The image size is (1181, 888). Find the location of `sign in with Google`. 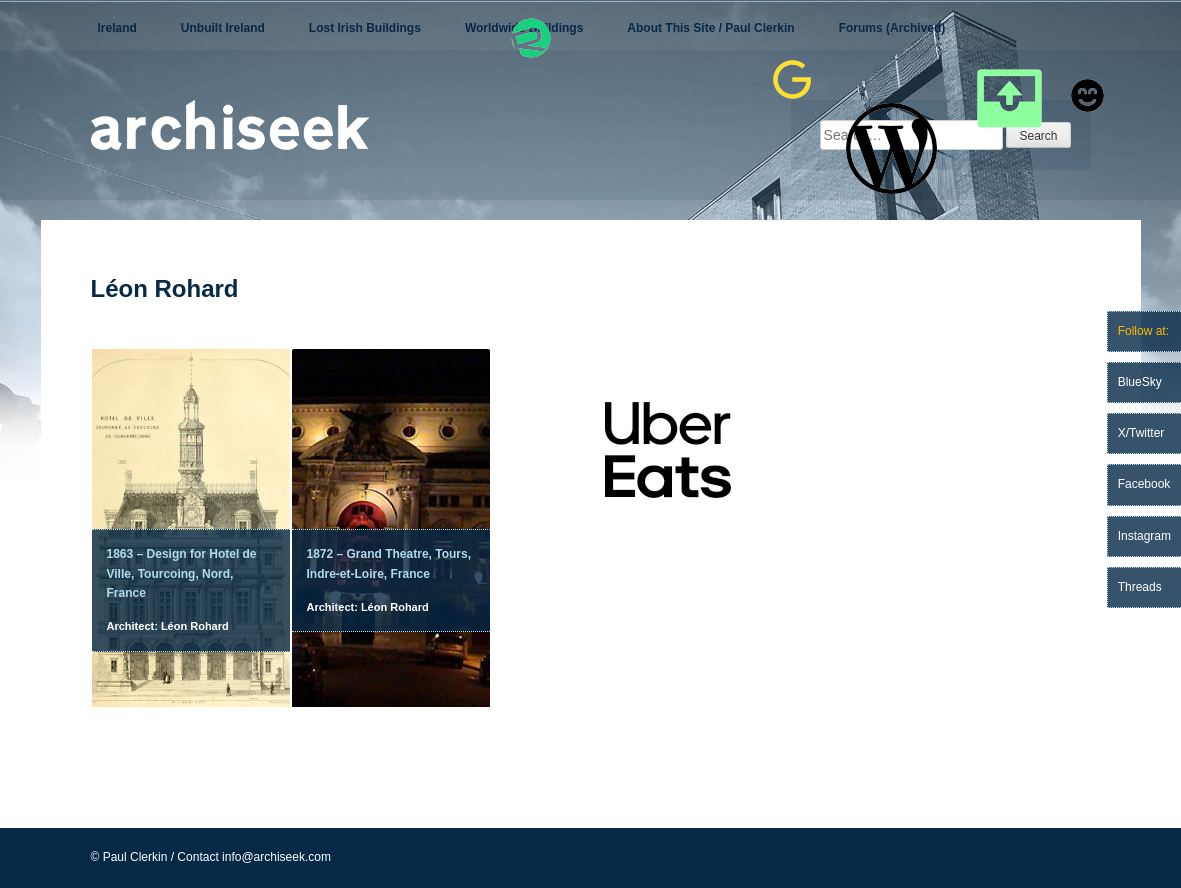

sign in with Google is located at coordinates (792, 79).